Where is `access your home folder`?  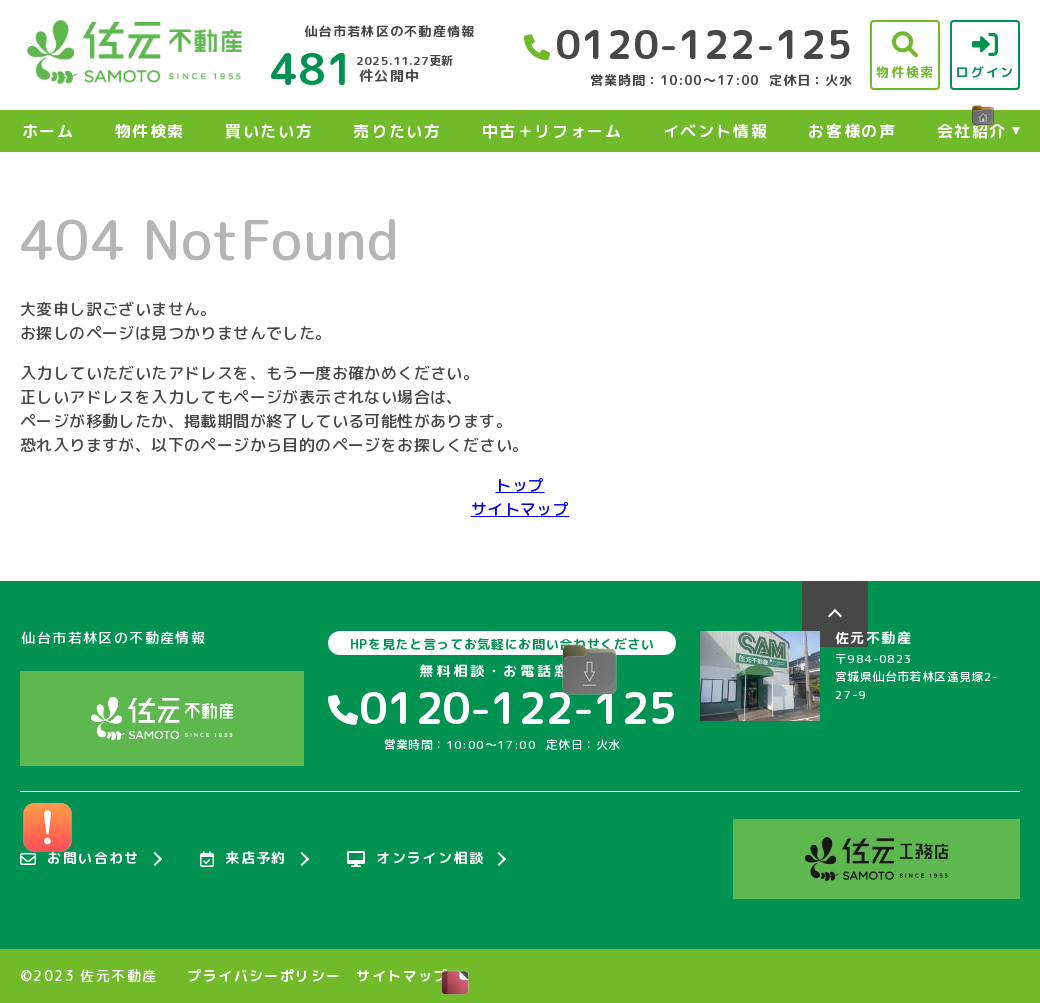 access your home folder is located at coordinates (983, 115).